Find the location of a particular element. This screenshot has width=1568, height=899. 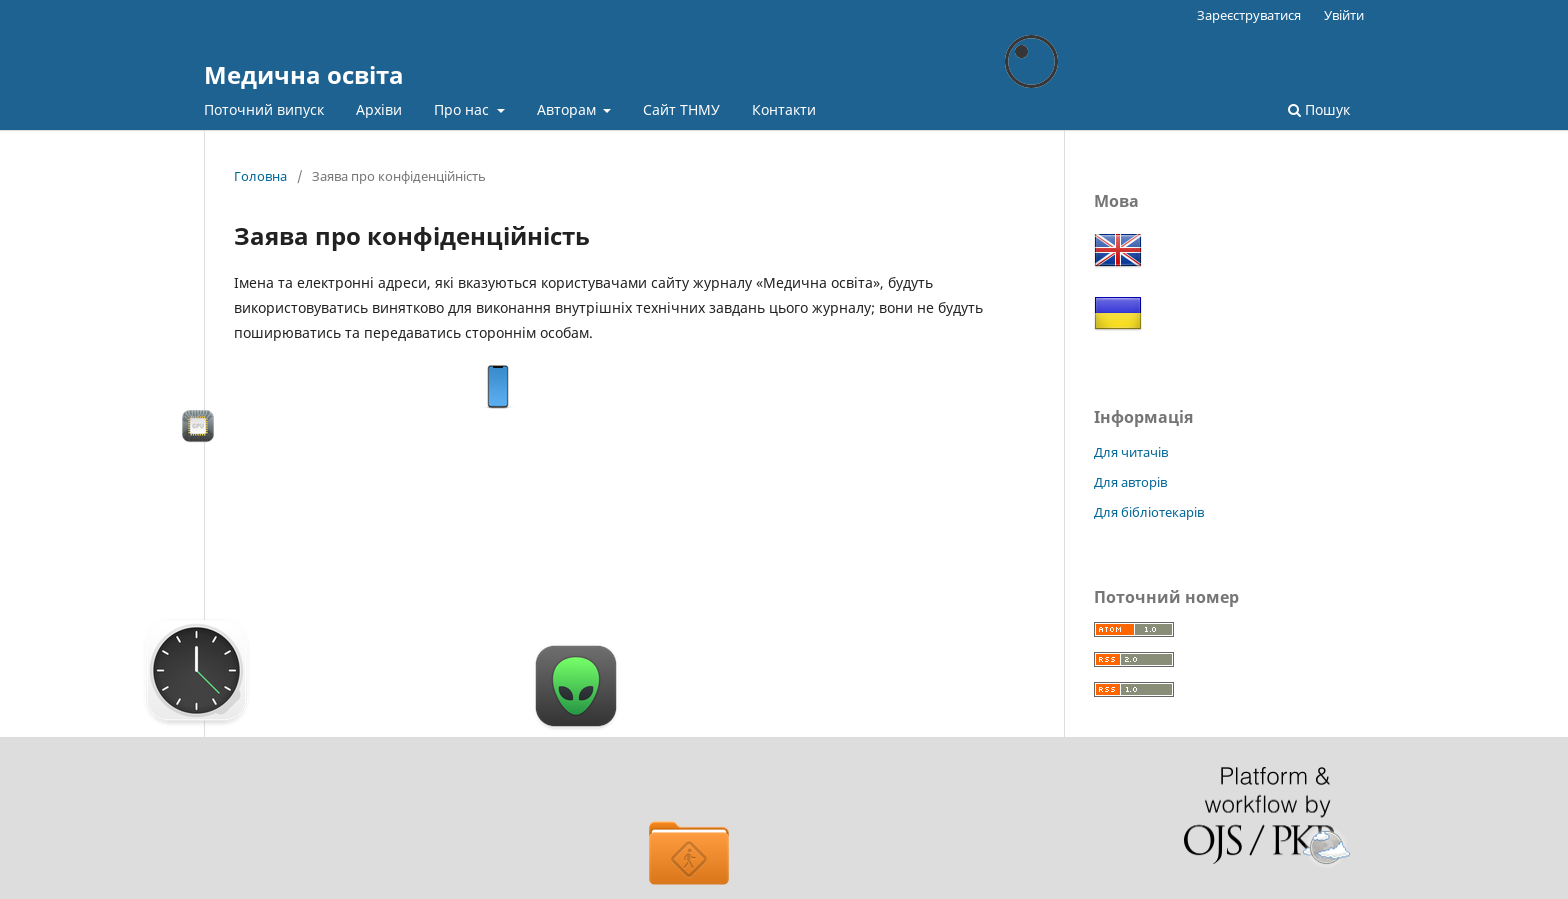

launch alien arena game is located at coordinates (576, 686).